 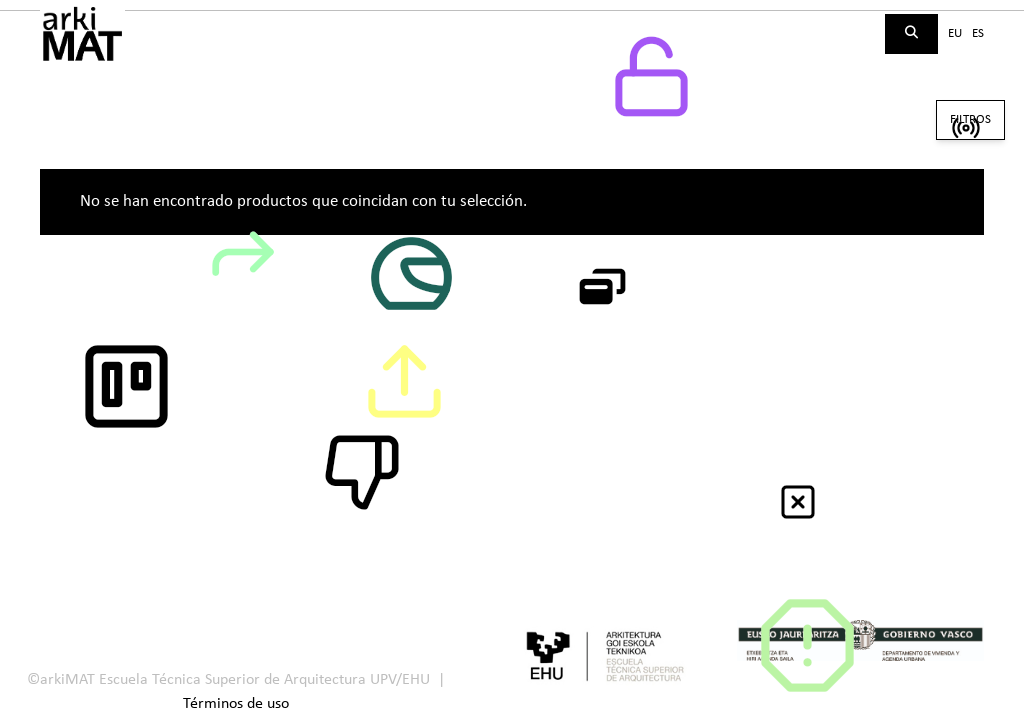 What do you see at coordinates (126, 386) in the screenshot?
I see `open Trello app` at bounding box center [126, 386].